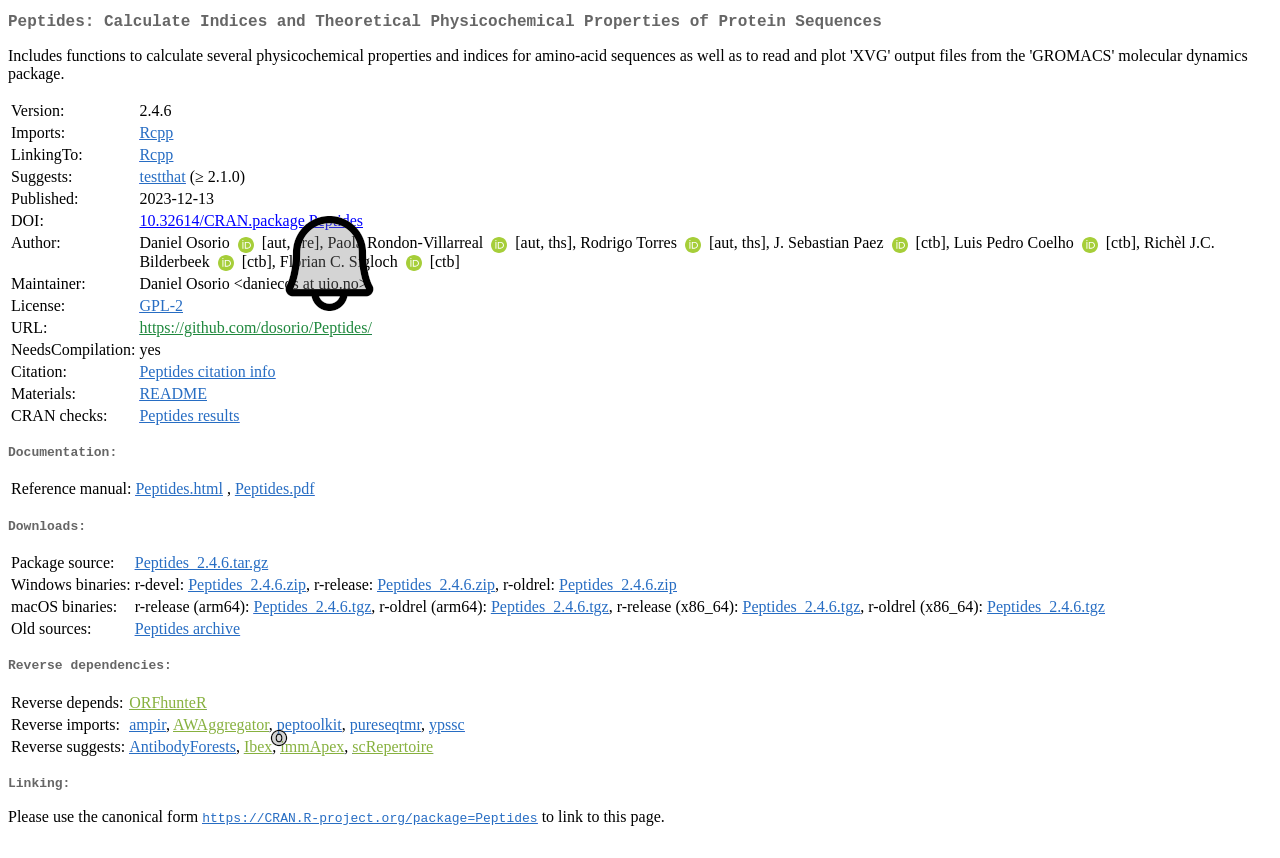 This screenshot has height=858, width=1280. I want to click on view notifications, so click(329, 263).